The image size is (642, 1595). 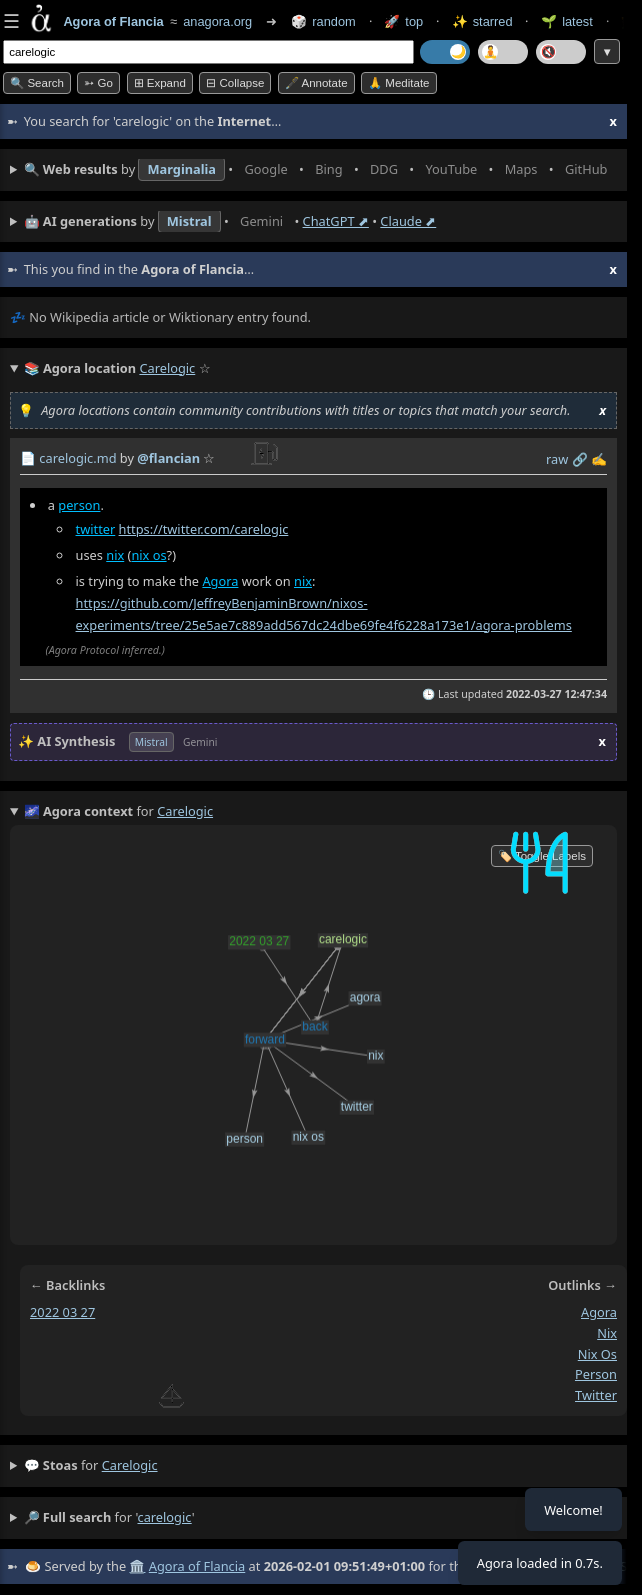 I want to click on find nearby EV charging stations, so click(x=263, y=453).